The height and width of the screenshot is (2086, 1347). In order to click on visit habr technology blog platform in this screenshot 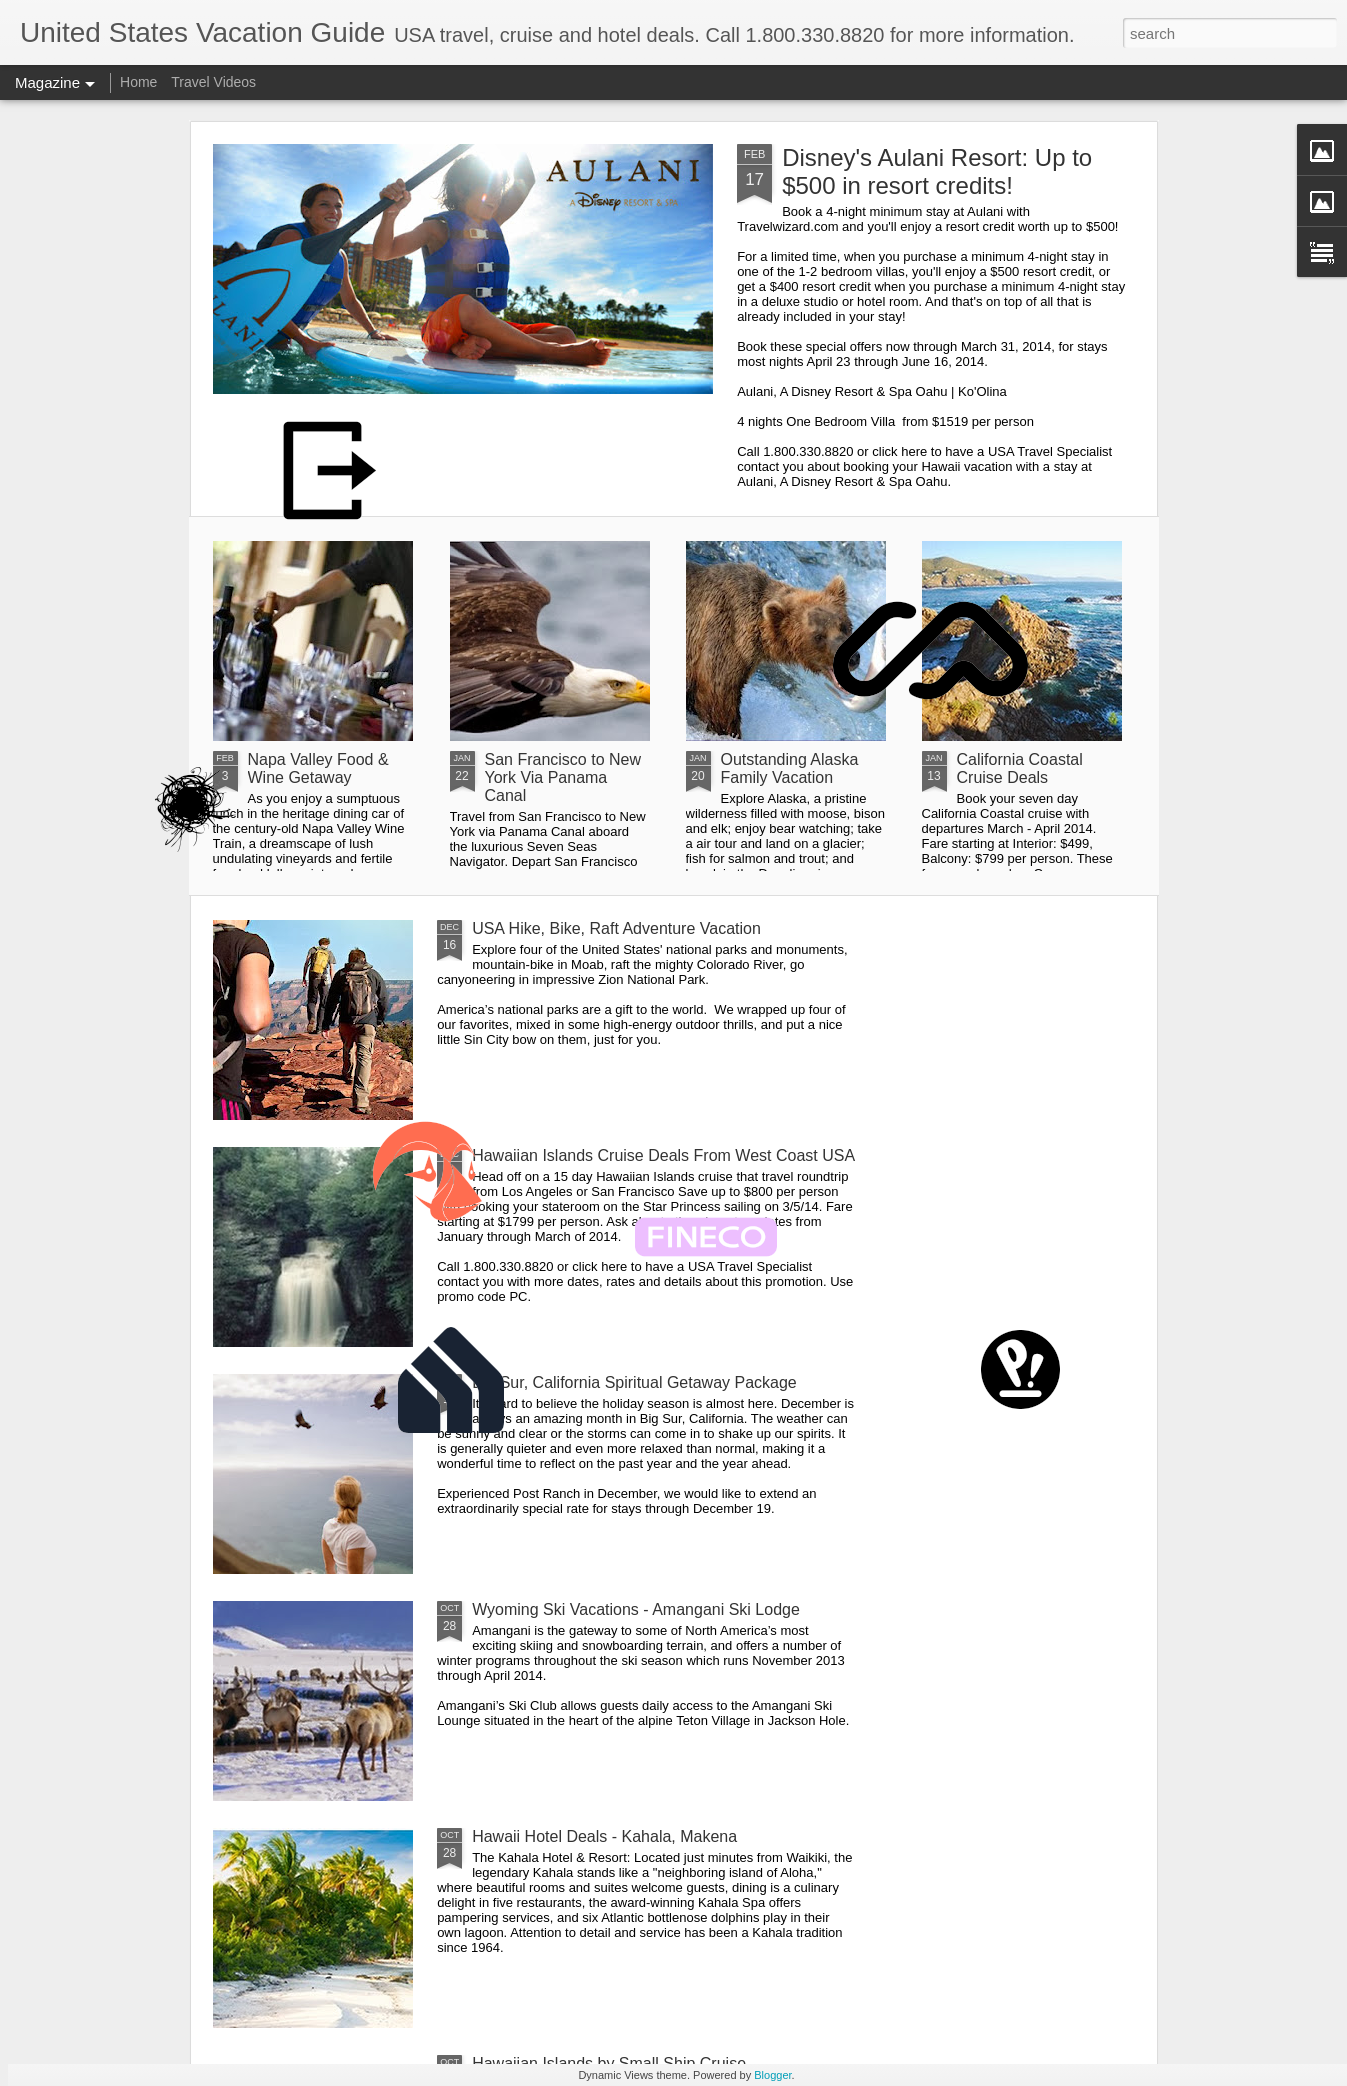, I will do `click(195, 809)`.